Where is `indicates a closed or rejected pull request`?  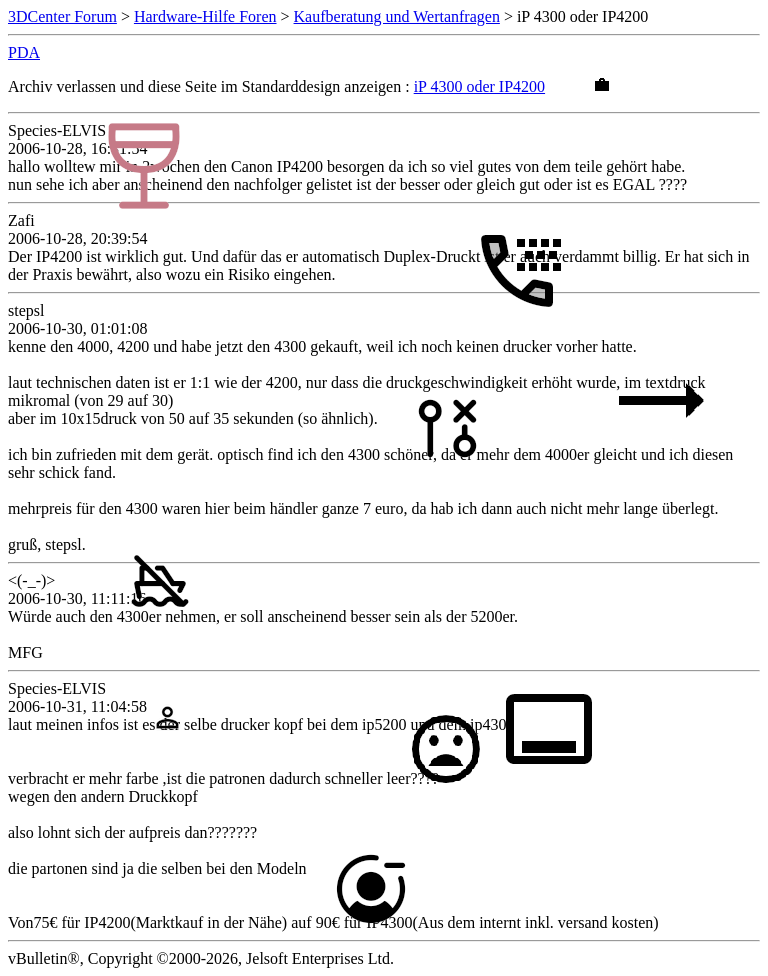
indicates a closed or rejected pull request is located at coordinates (447, 428).